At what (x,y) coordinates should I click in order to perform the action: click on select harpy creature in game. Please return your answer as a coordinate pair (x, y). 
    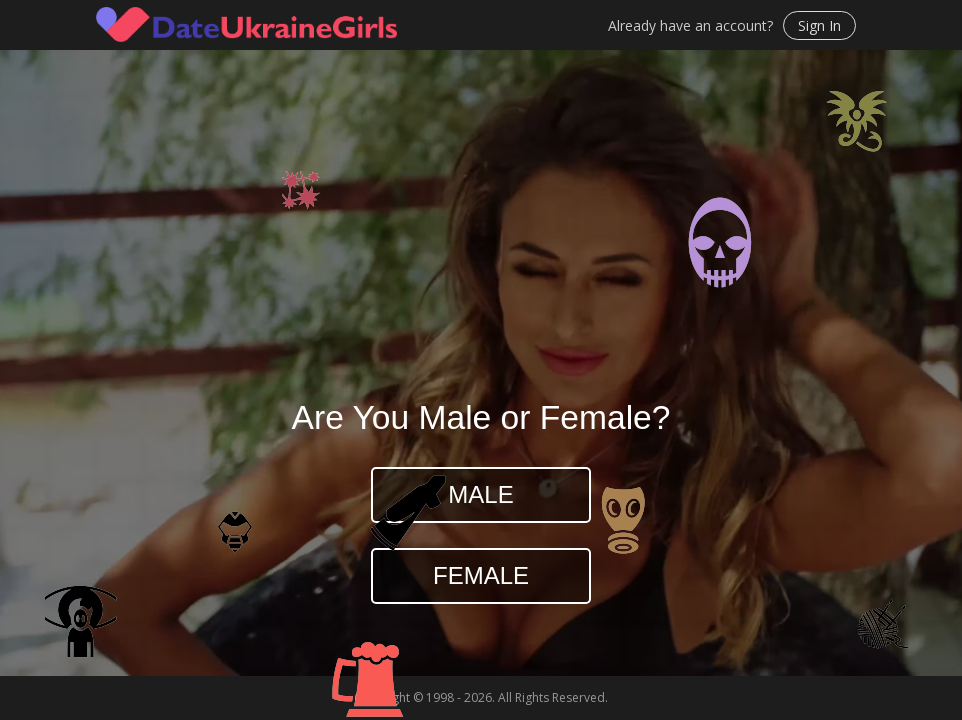
    Looking at the image, I should click on (857, 121).